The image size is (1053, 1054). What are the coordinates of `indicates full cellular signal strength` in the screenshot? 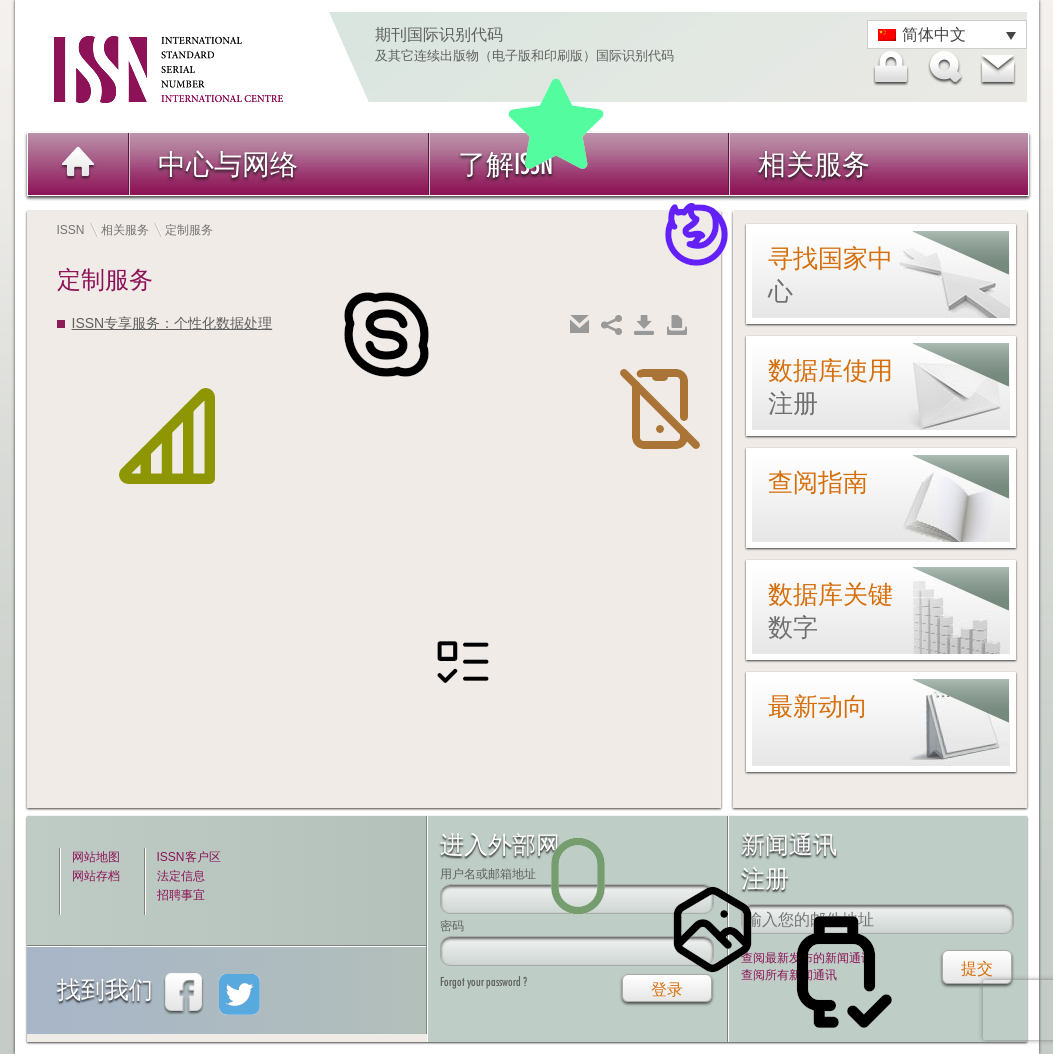 It's located at (167, 436).